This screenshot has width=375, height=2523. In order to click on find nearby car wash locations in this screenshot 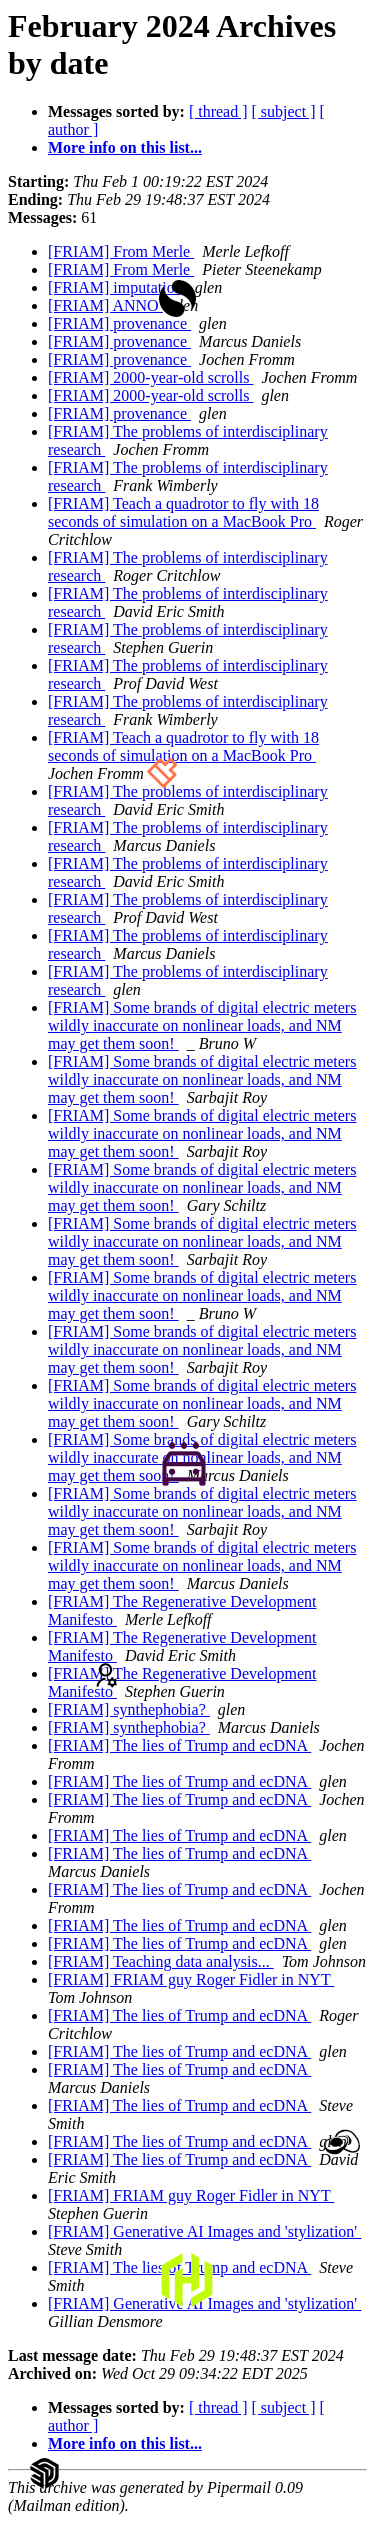, I will do `click(184, 1462)`.